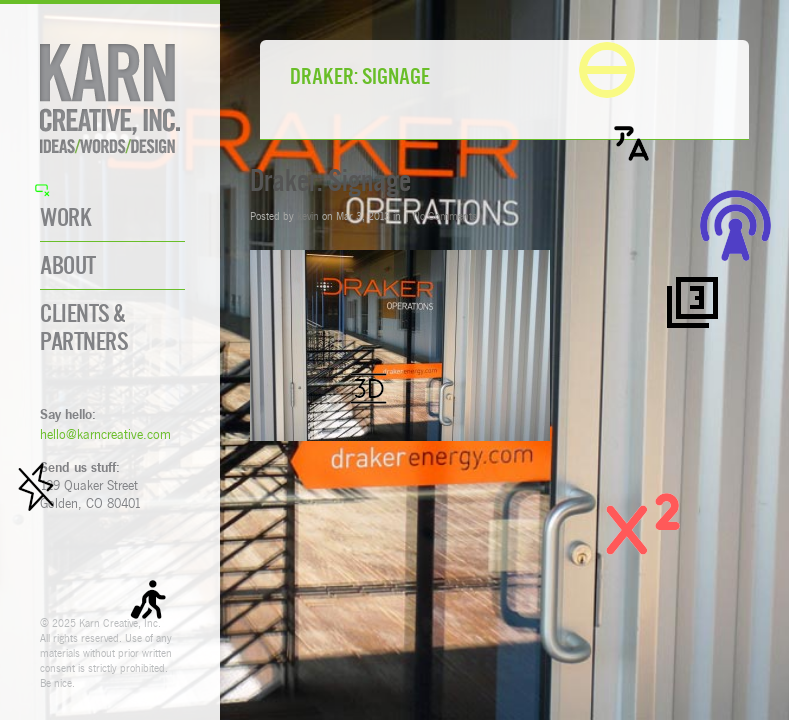 Image resolution: width=789 pixels, height=720 pixels. I want to click on switch to Japanese katakana input, so click(630, 142).